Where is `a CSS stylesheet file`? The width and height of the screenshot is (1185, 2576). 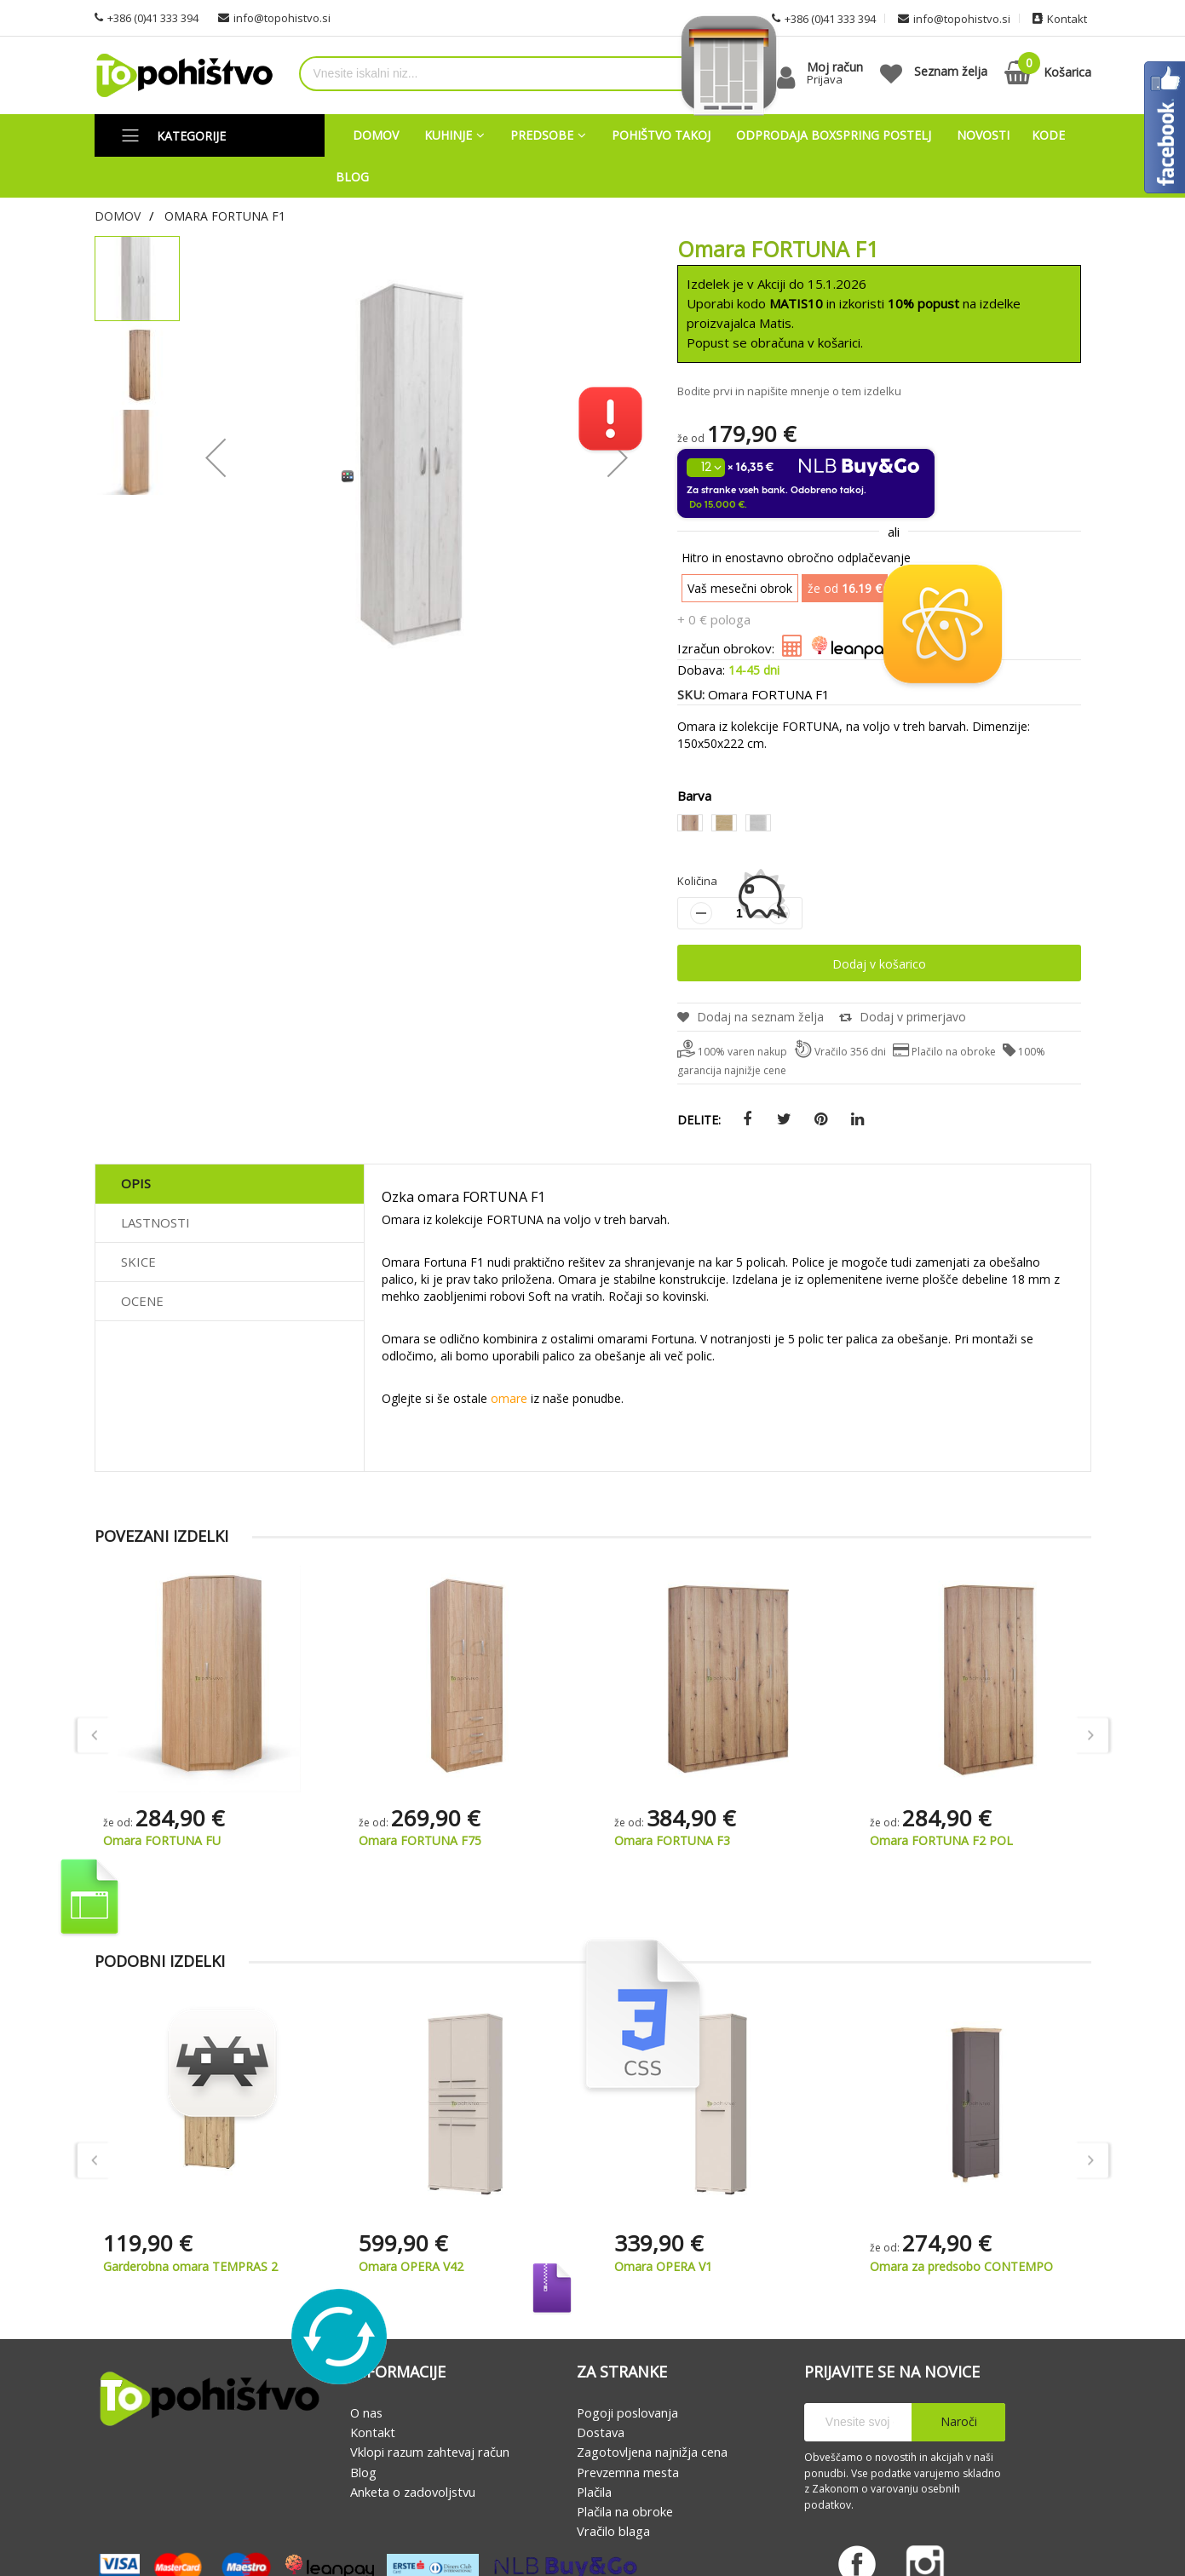 a CSS stylesheet file is located at coordinates (642, 2016).